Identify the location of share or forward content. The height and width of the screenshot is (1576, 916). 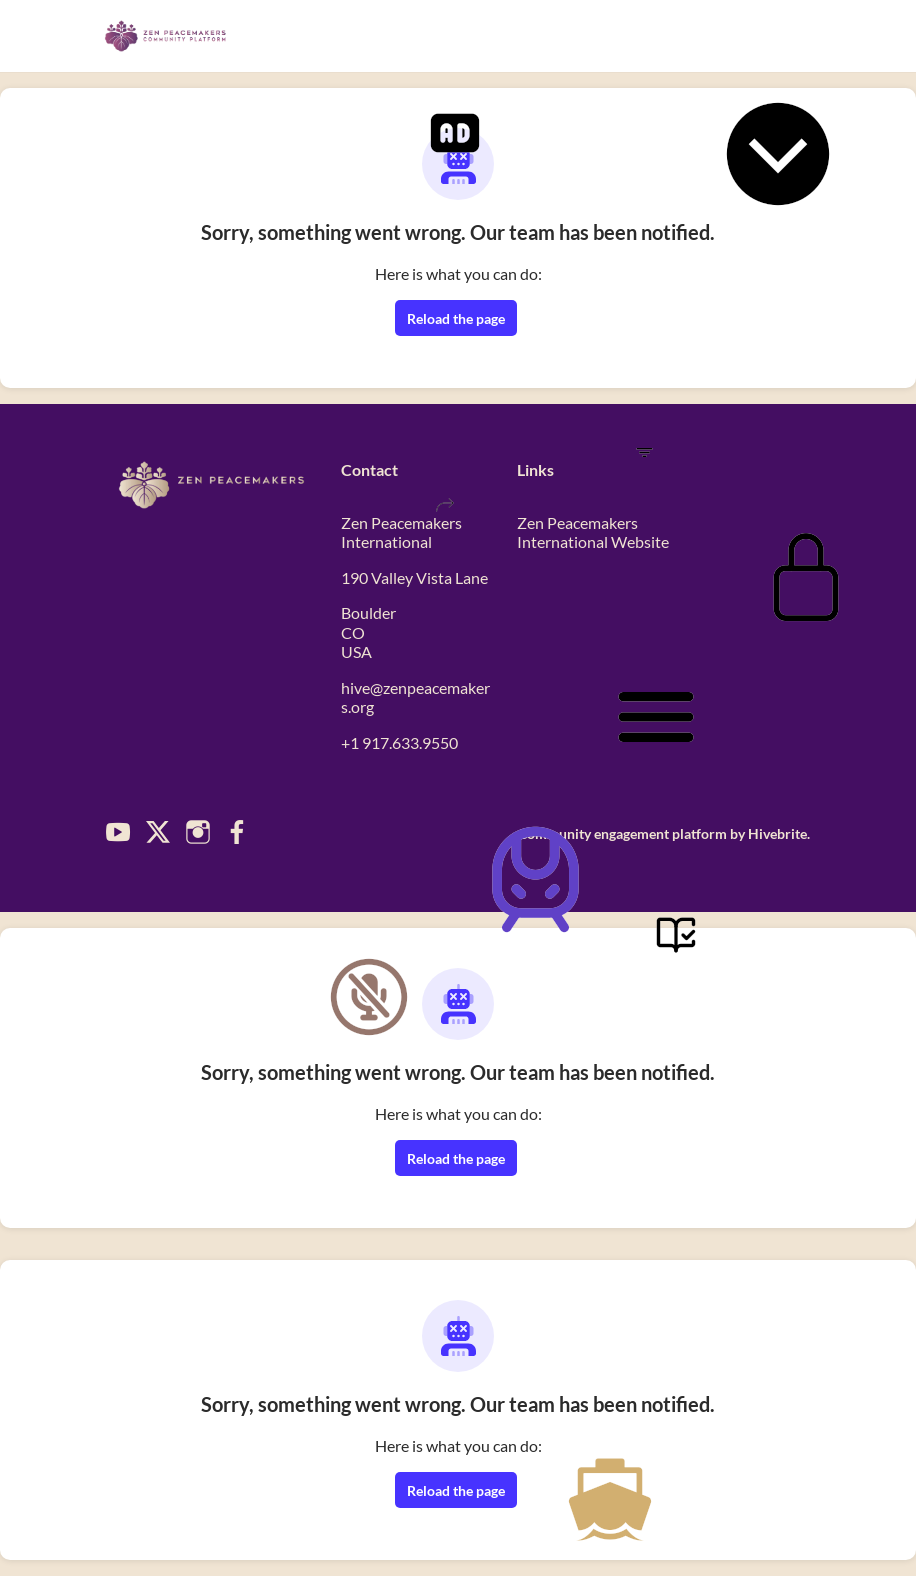
(445, 505).